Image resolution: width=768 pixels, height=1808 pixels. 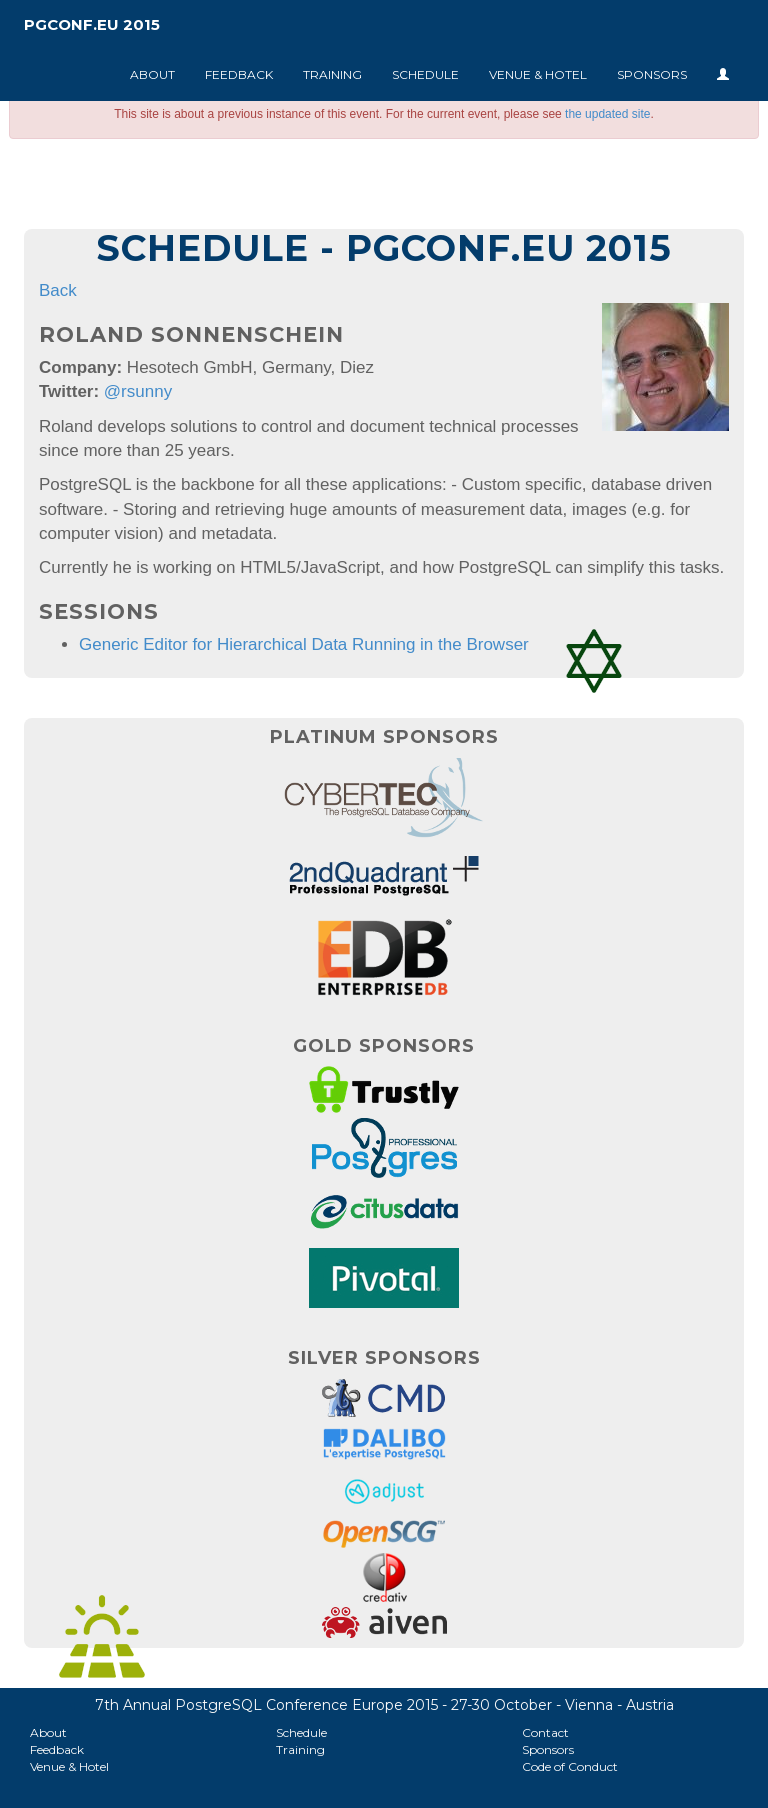 What do you see at coordinates (102, 1641) in the screenshot?
I see `view solar panel status or energy production` at bounding box center [102, 1641].